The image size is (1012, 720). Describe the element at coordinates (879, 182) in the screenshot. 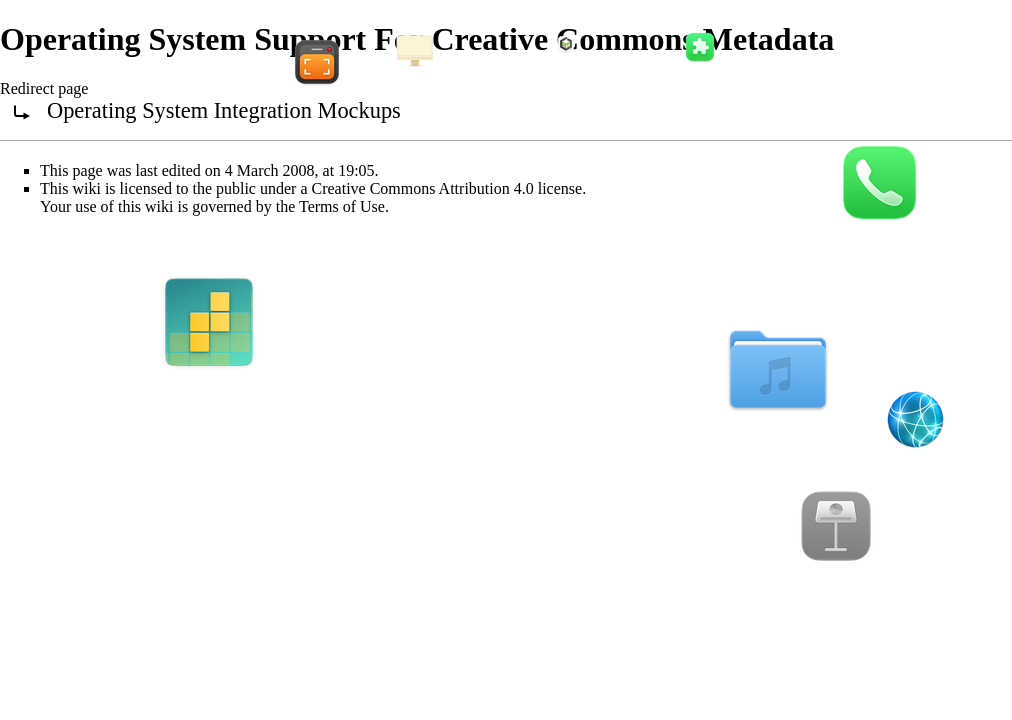

I see `open the phone app to make a call` at that location.